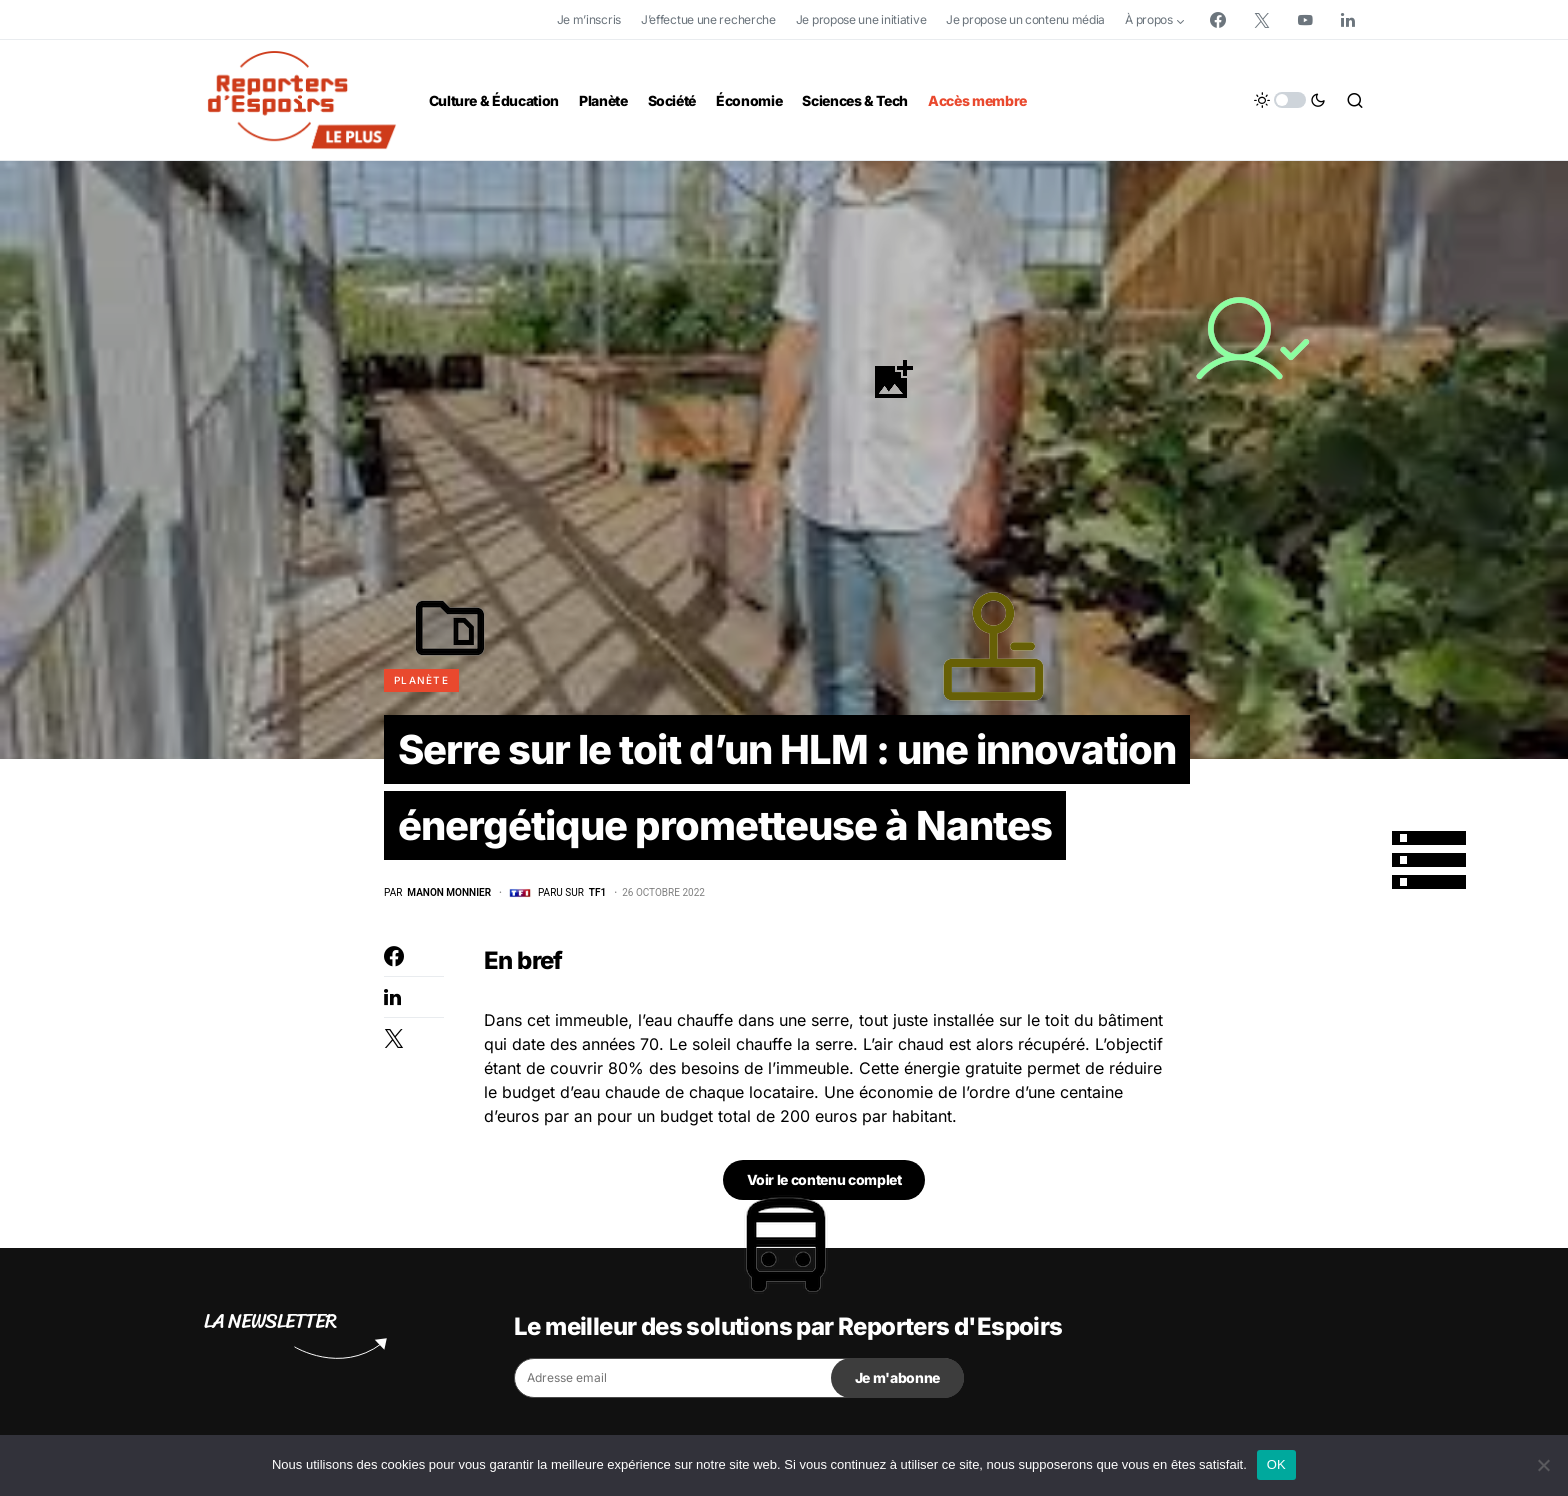  I want to click on access device storage settings, so click(1429, 860).